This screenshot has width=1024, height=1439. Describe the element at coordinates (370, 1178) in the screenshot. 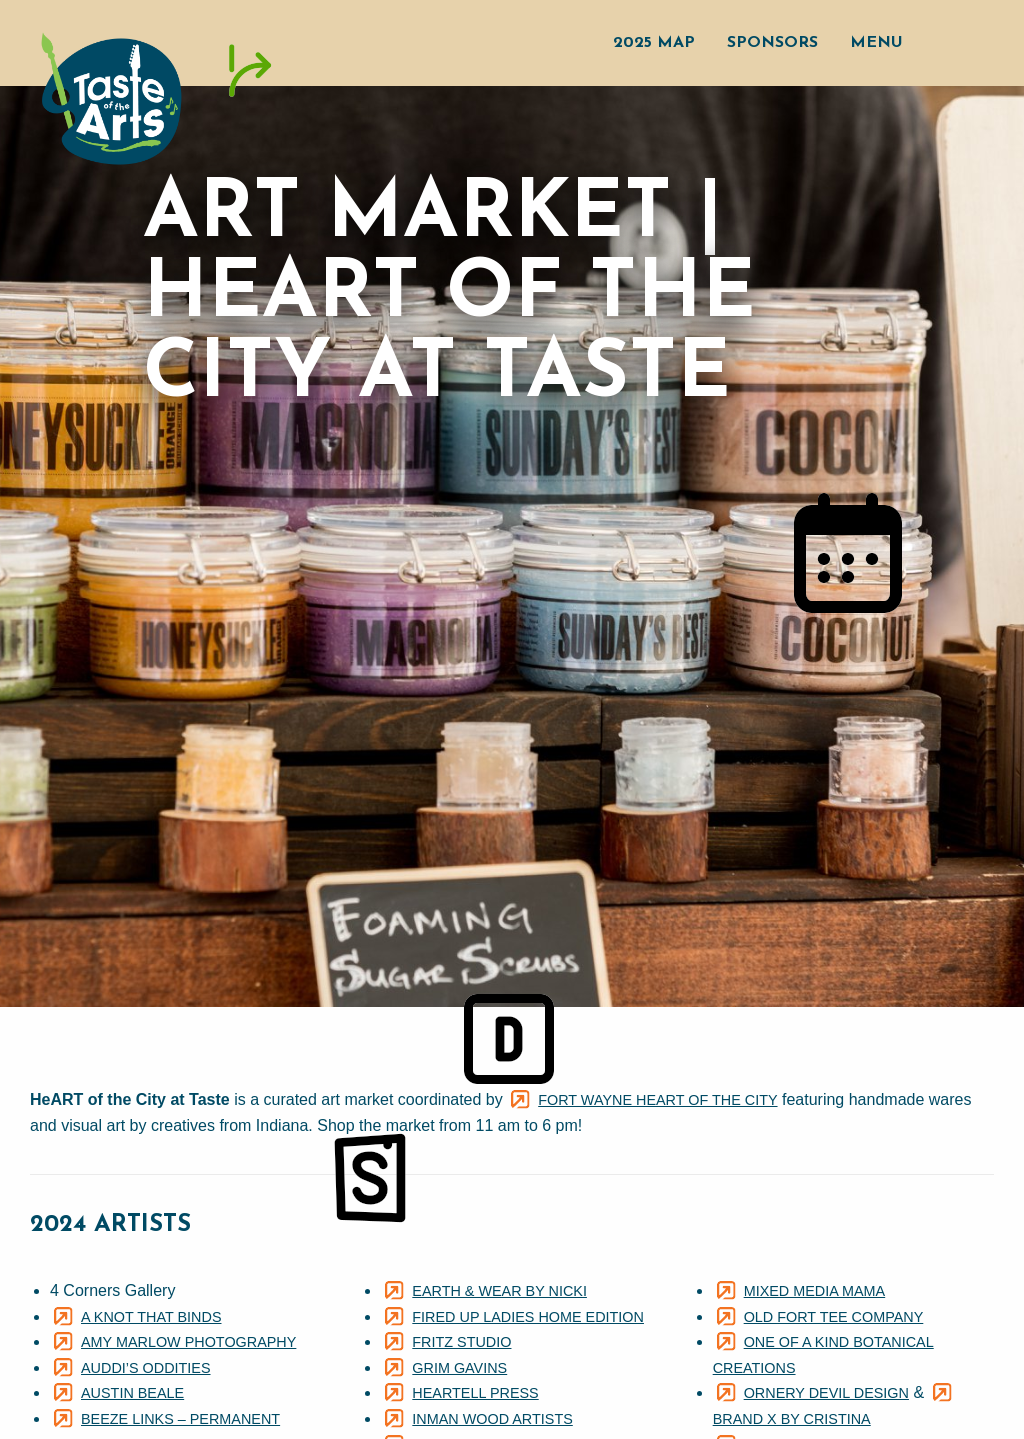

I see `open Storybook documentation` at that location.